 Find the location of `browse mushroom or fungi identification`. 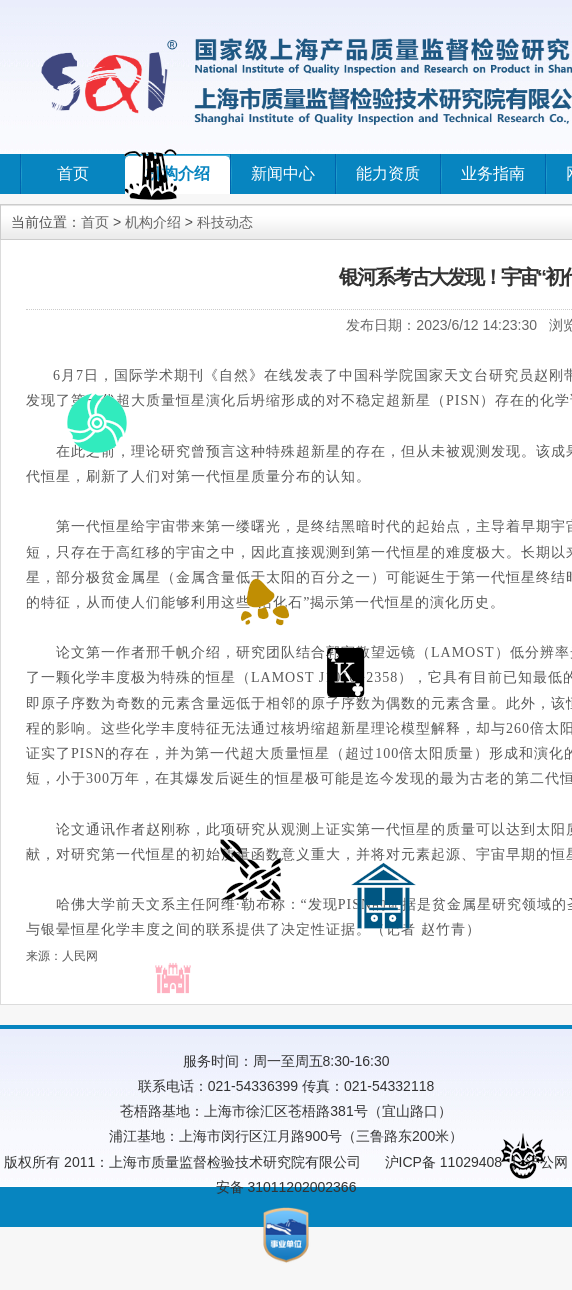

browse mushroom or fungi identification is located at coordinates (265, 602).